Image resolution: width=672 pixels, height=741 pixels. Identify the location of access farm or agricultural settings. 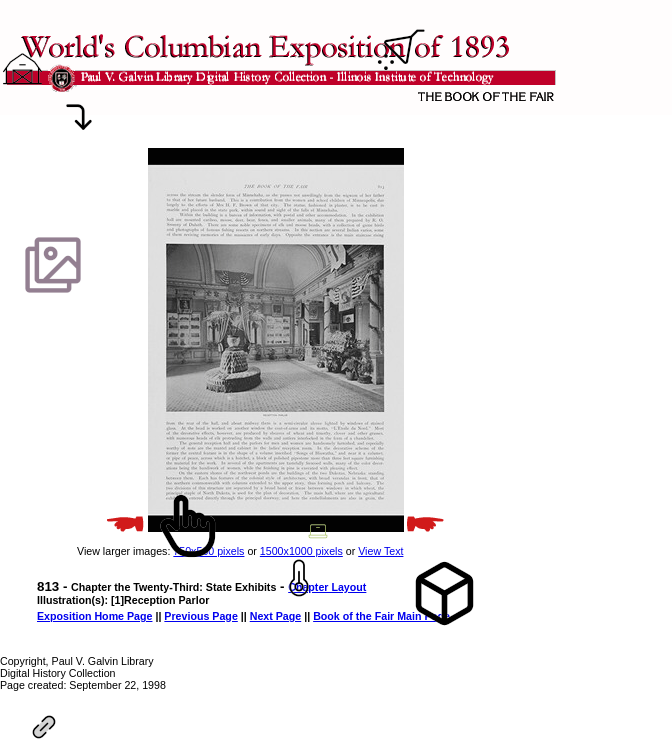
(22, 71).